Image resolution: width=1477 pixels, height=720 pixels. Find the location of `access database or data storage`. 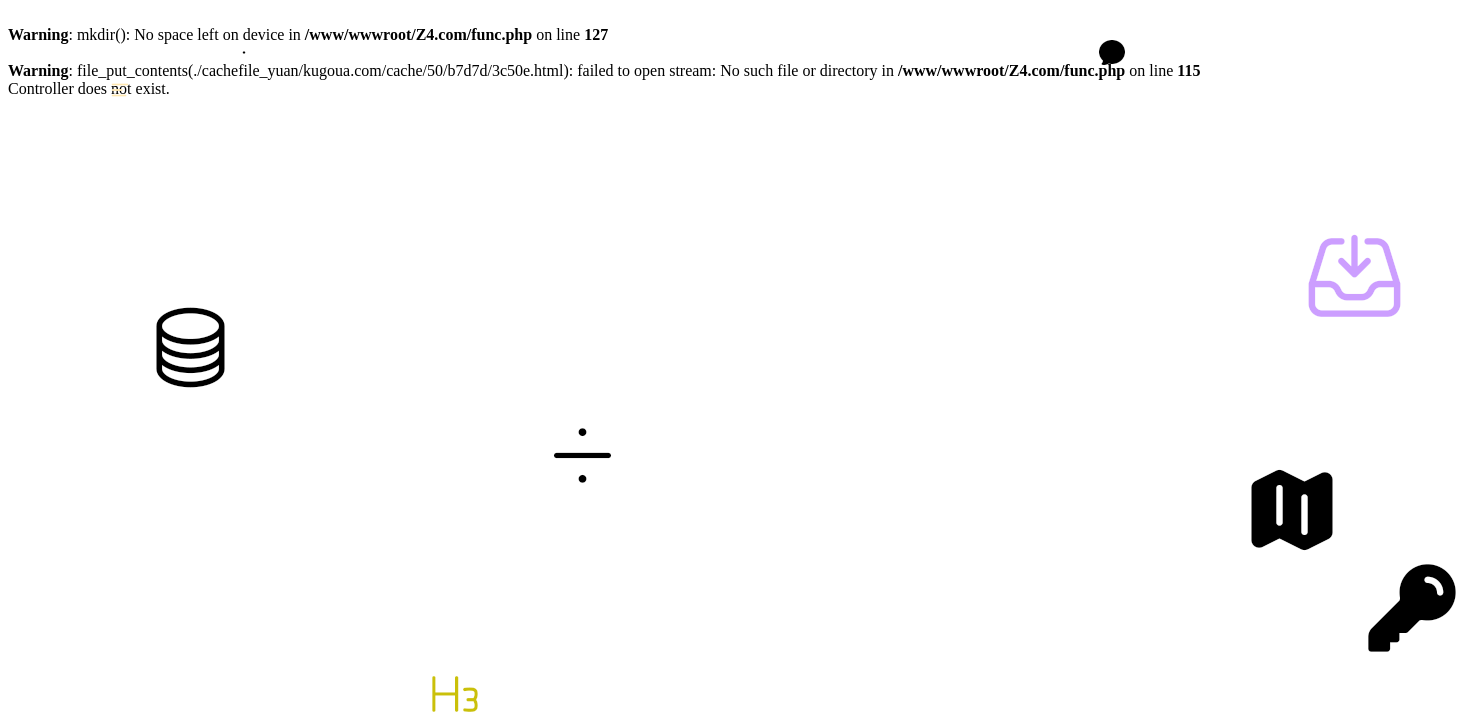

access database or data storage is located at coordinates (190, 347).